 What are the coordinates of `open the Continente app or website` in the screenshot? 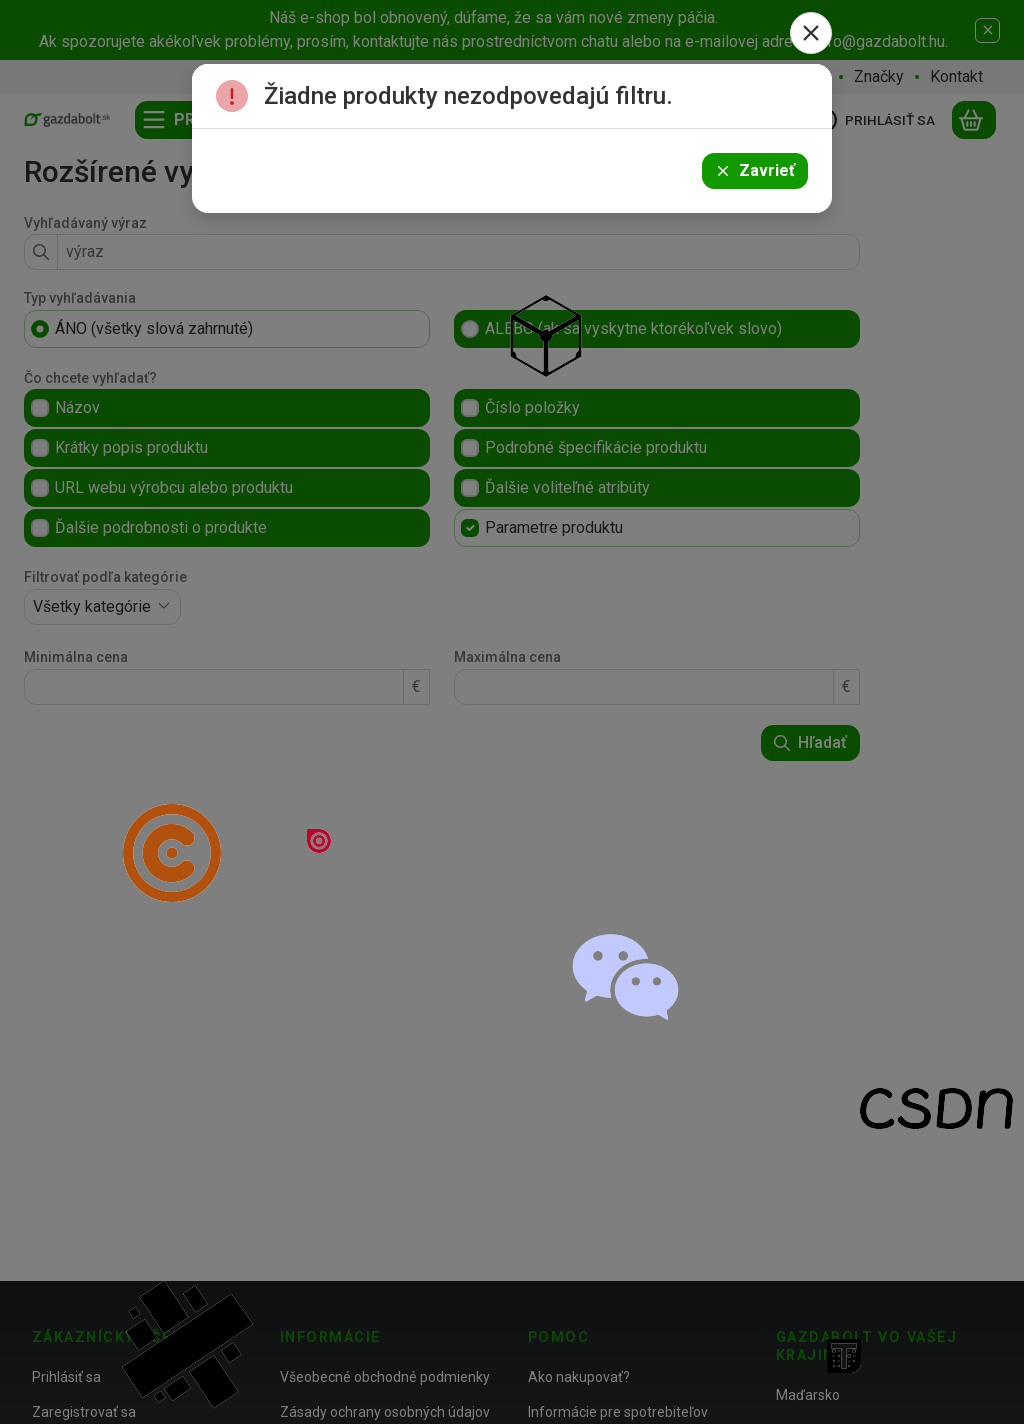 It's located at (172, 853).